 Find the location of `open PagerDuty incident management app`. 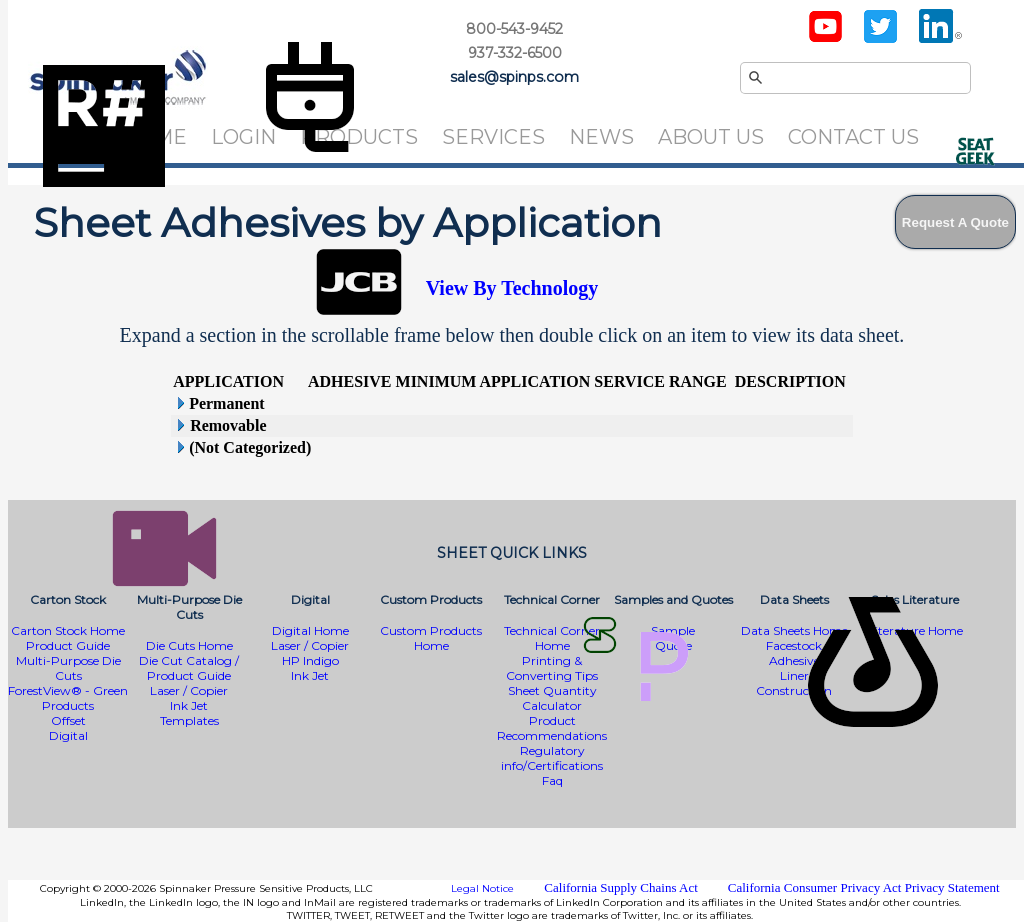

open PagerDuty incident management app is located at coordinates (664, 666).